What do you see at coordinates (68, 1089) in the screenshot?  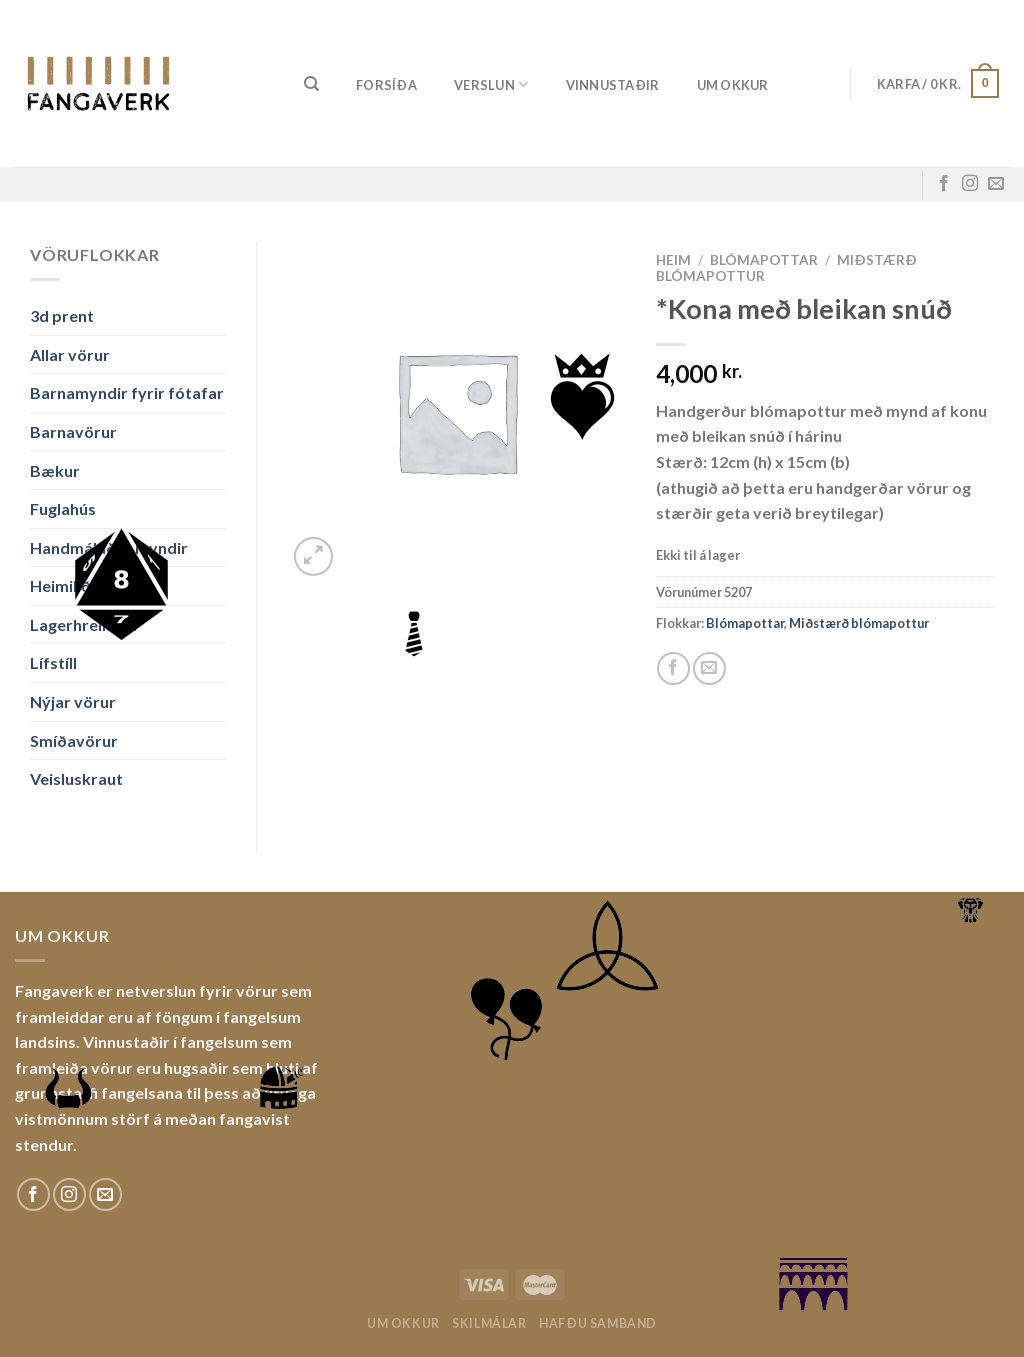 I see `access viking or warrior-themed game content` at bounding box center [68, 1089].